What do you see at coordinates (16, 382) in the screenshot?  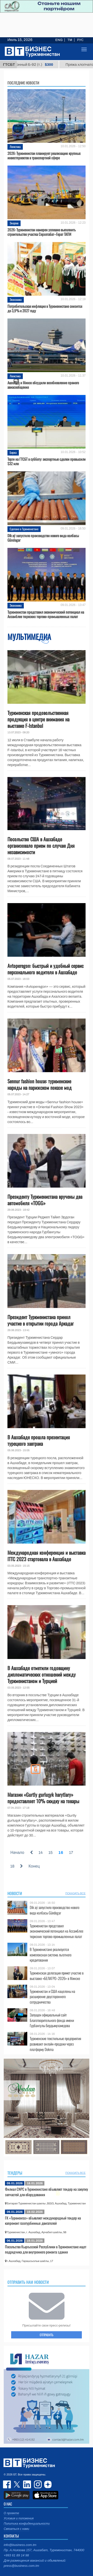 I see `access painting or drawing tools` at bounding box center [16, 382].